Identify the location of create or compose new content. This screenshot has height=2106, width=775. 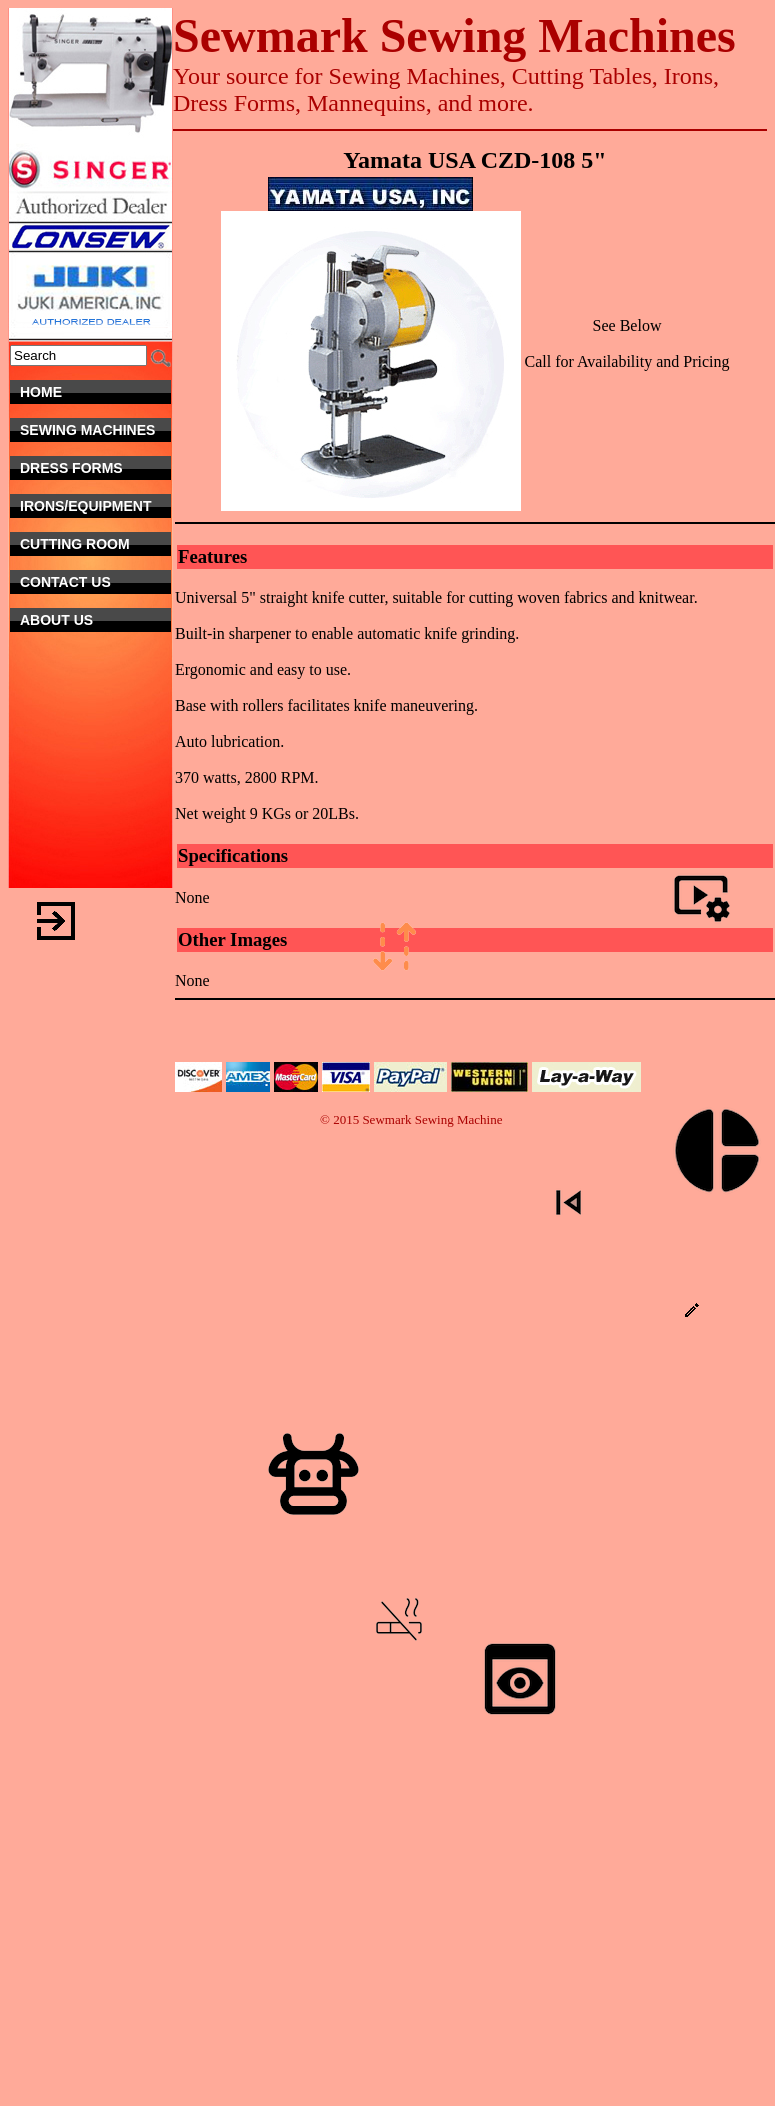
(692, 1310).